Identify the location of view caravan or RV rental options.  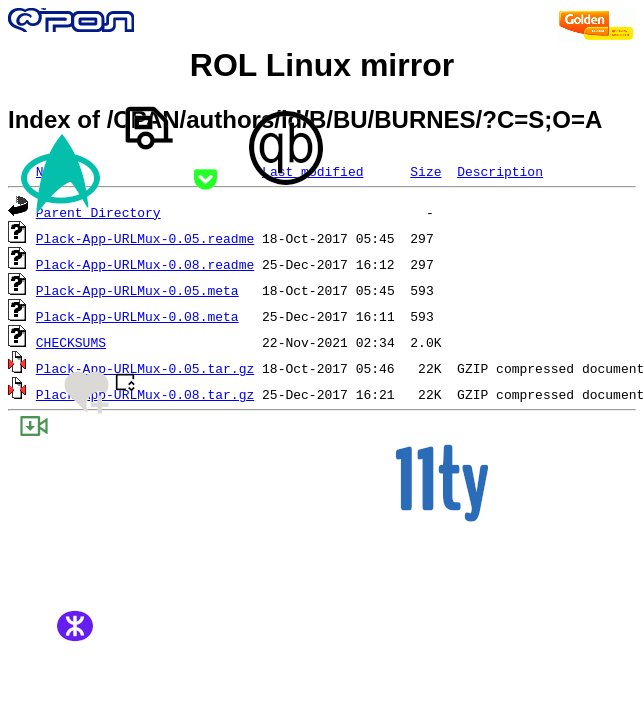
(148, 127).